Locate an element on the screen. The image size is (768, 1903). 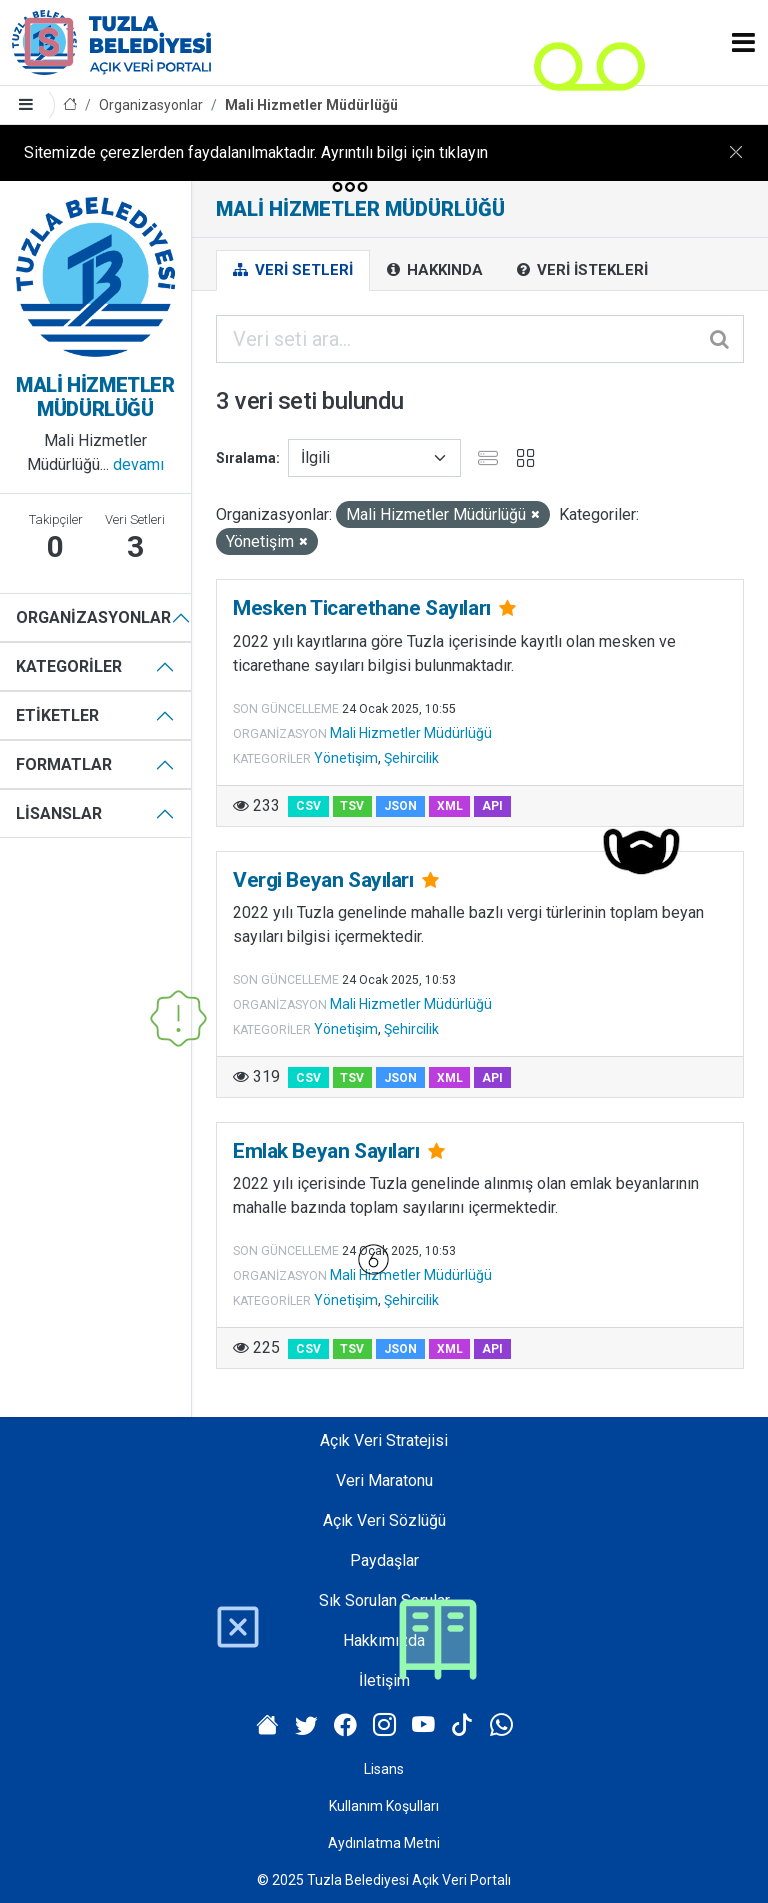
access Stripe payment settings is located at coordinates (49, 42).